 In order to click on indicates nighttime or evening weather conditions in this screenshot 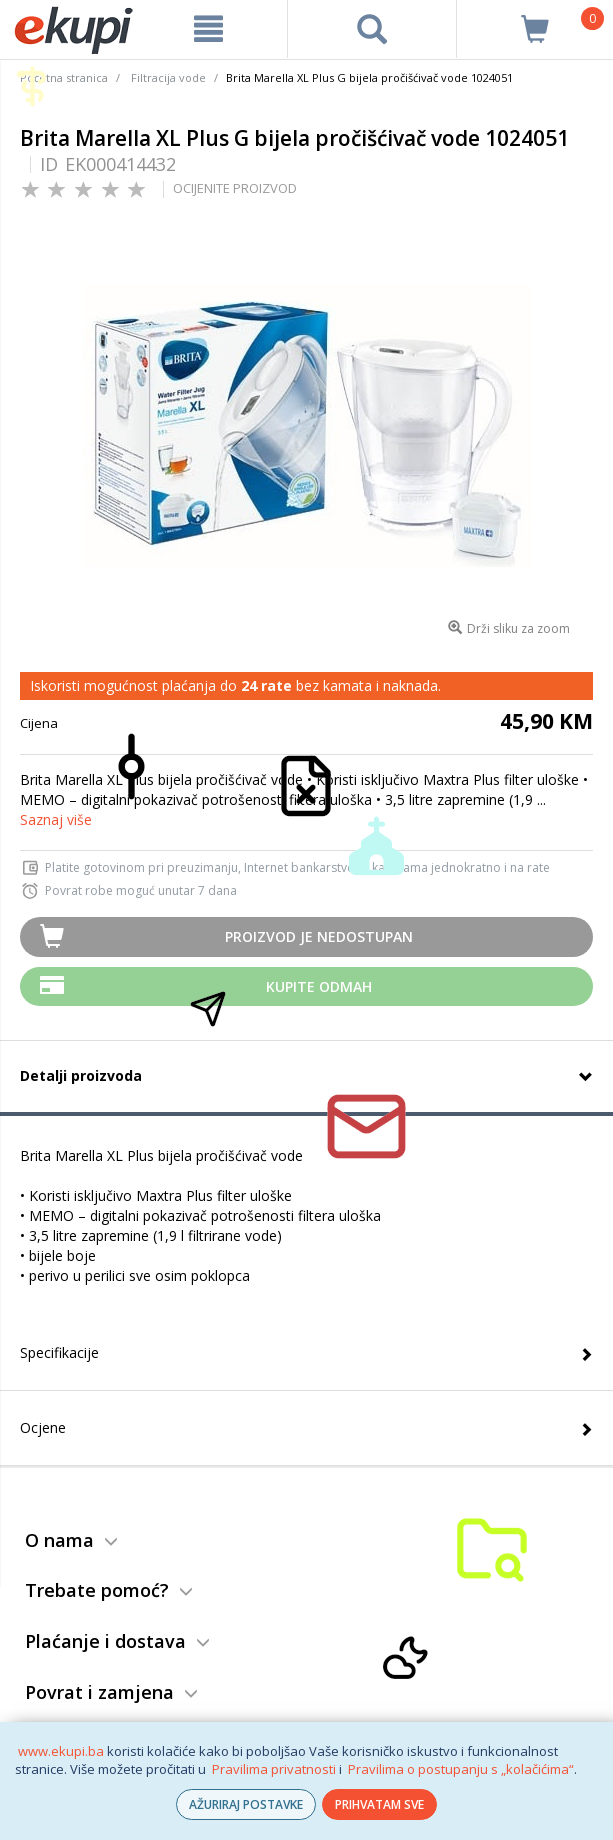, I will do `click(405, 1656)`.